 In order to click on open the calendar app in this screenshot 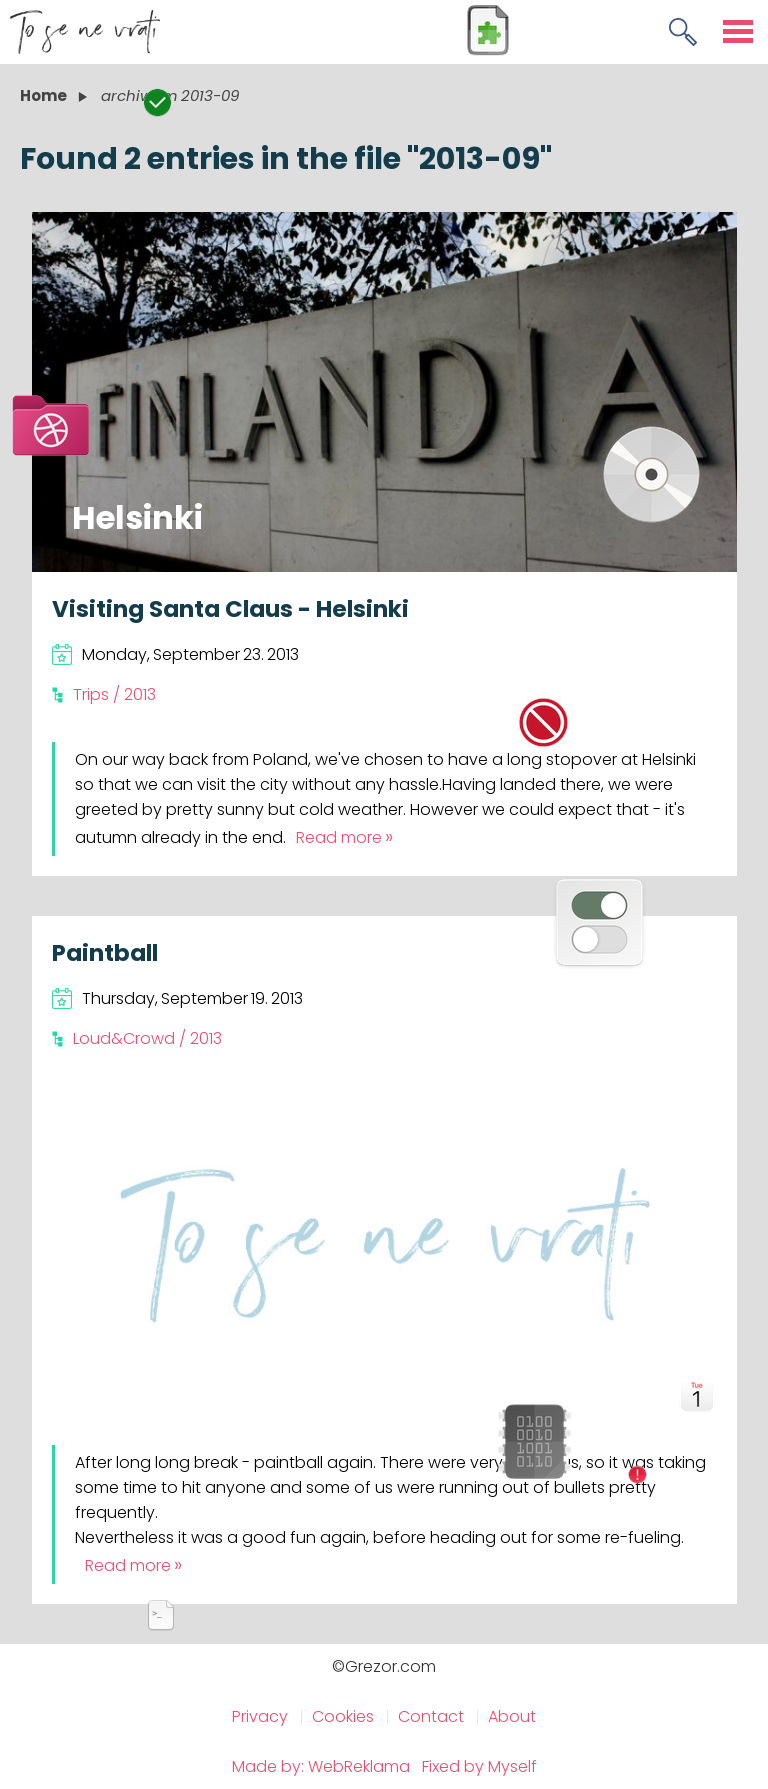, I will do `click(697, 1395)`.